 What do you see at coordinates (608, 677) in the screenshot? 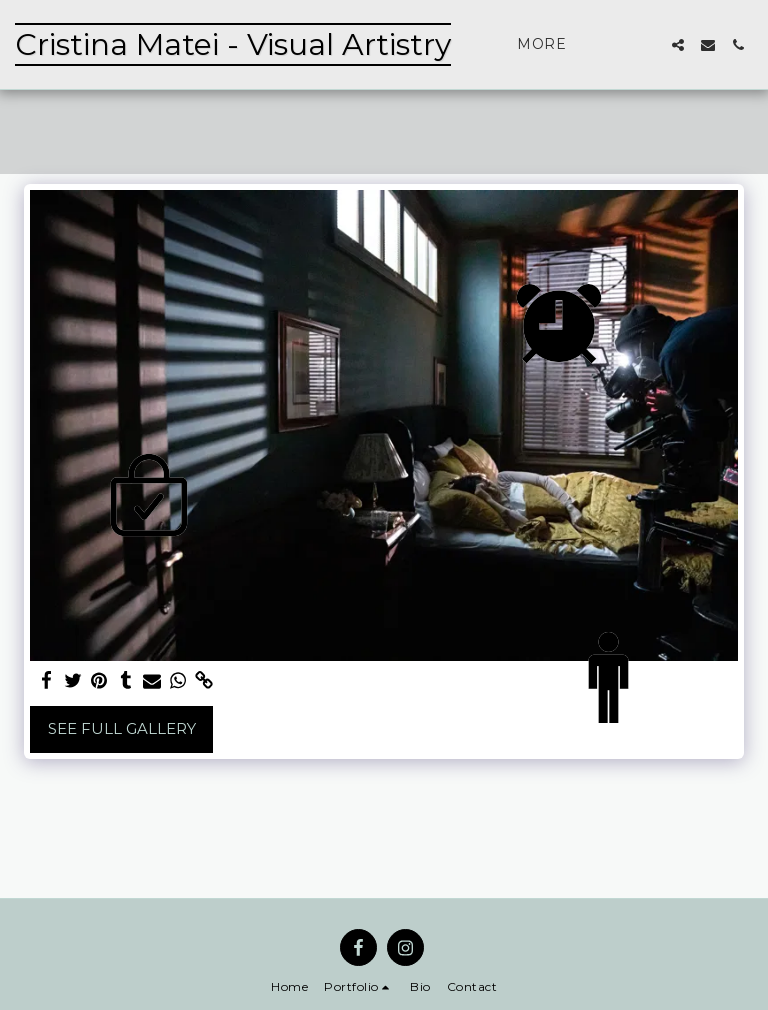
I see `select male gender option` at bounding box center [608, 677].